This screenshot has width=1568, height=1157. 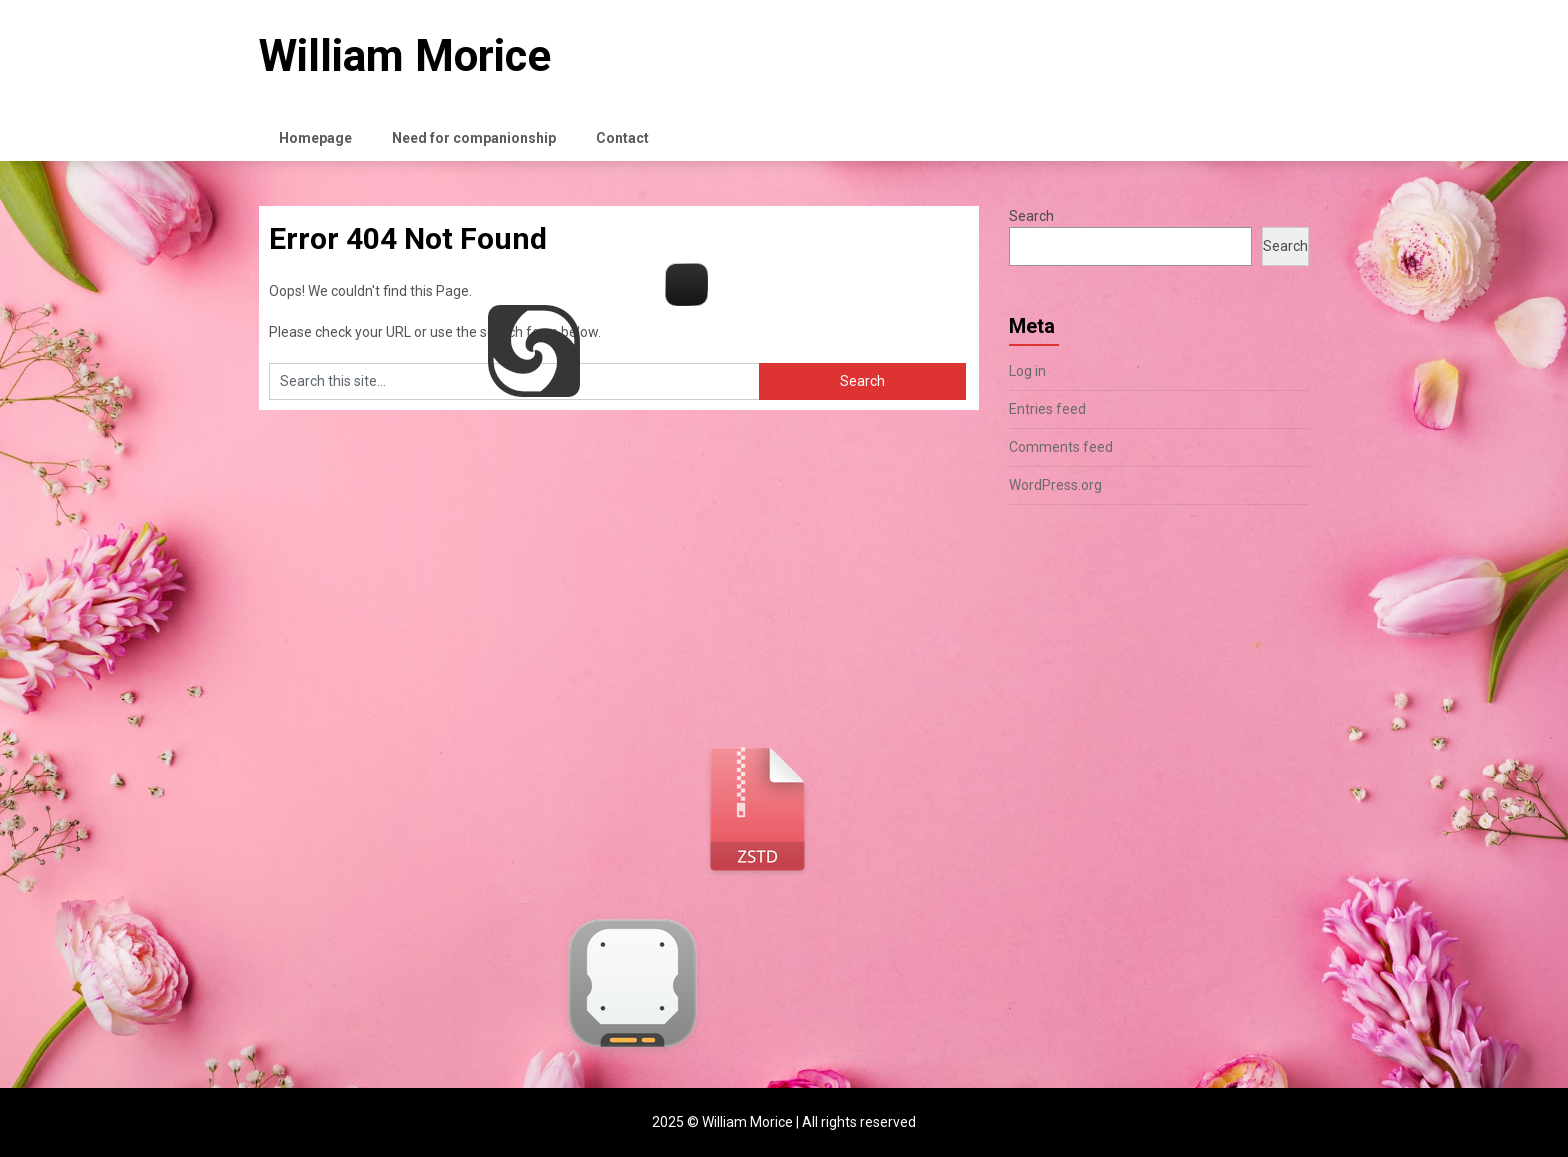 I want to click on blank app icon template for customization, so click(x=686, y=284).